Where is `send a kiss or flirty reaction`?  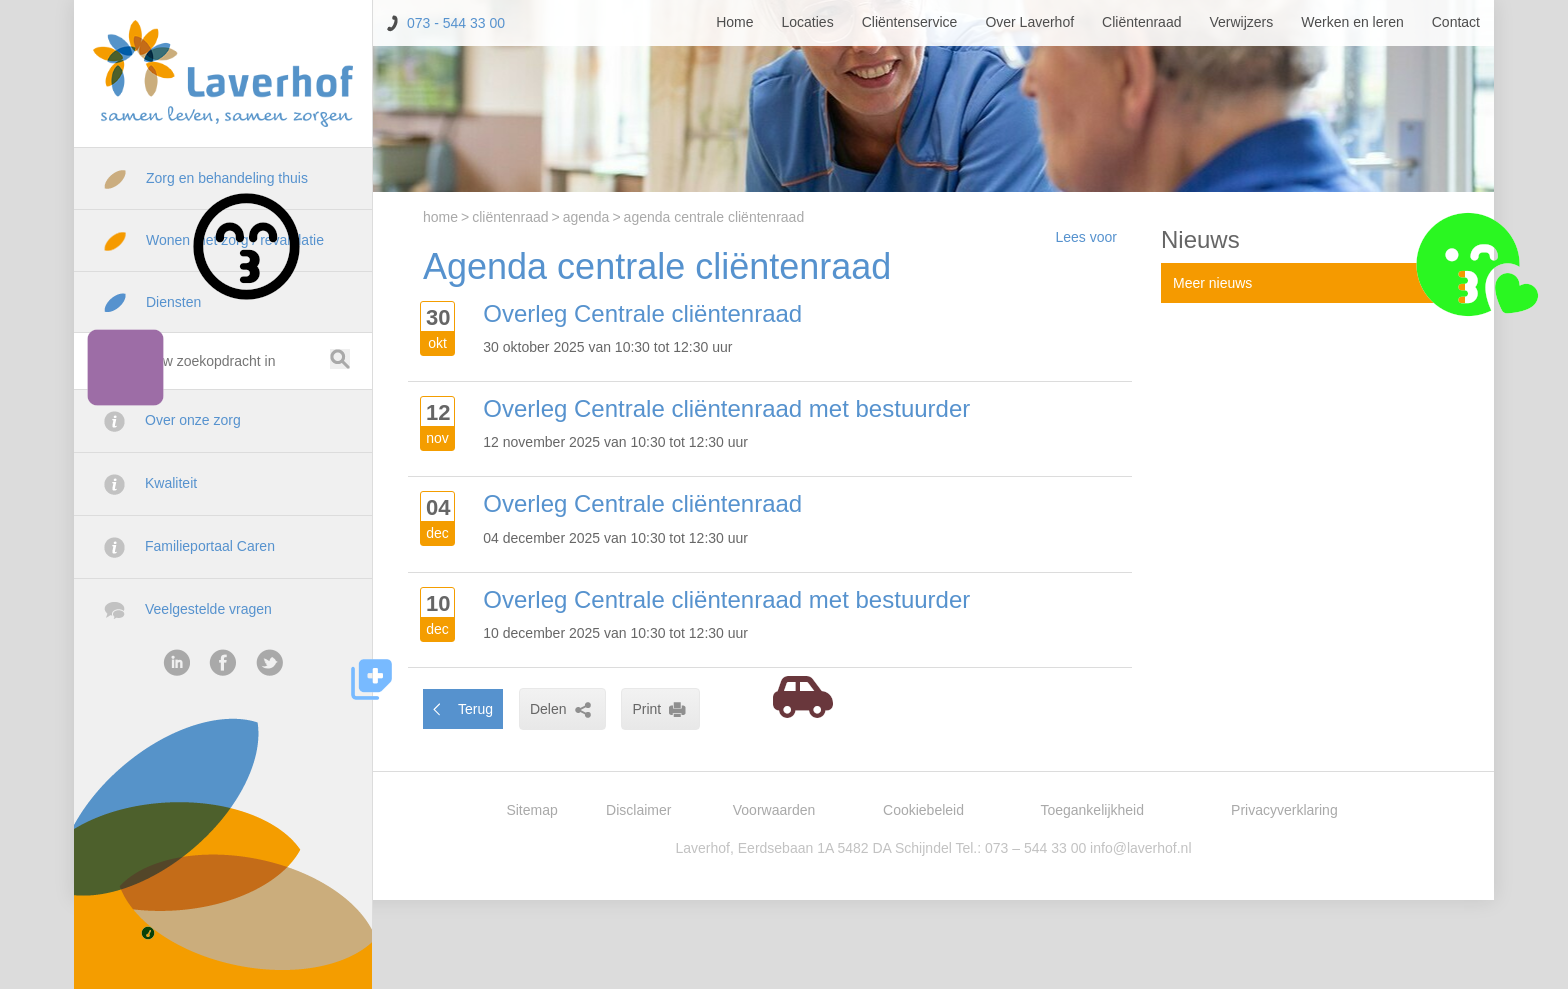 send a kiss or flirty reaction is located at coordinates (1474, 264).